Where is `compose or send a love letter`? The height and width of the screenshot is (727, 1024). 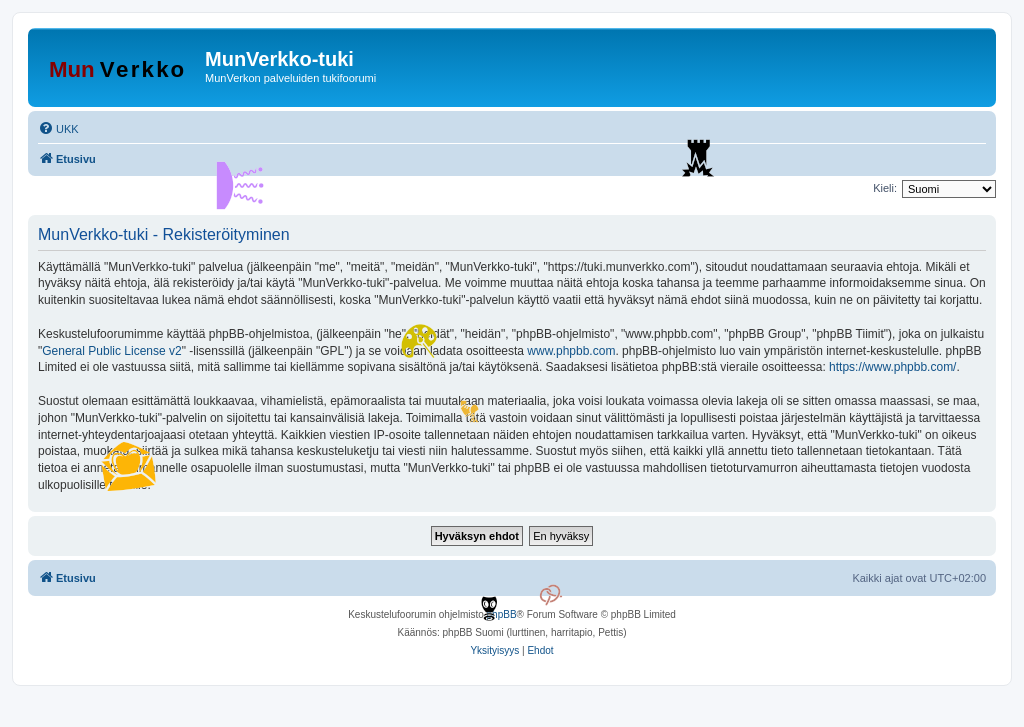
compose or send a love letter is located at coordinates (128, 466).